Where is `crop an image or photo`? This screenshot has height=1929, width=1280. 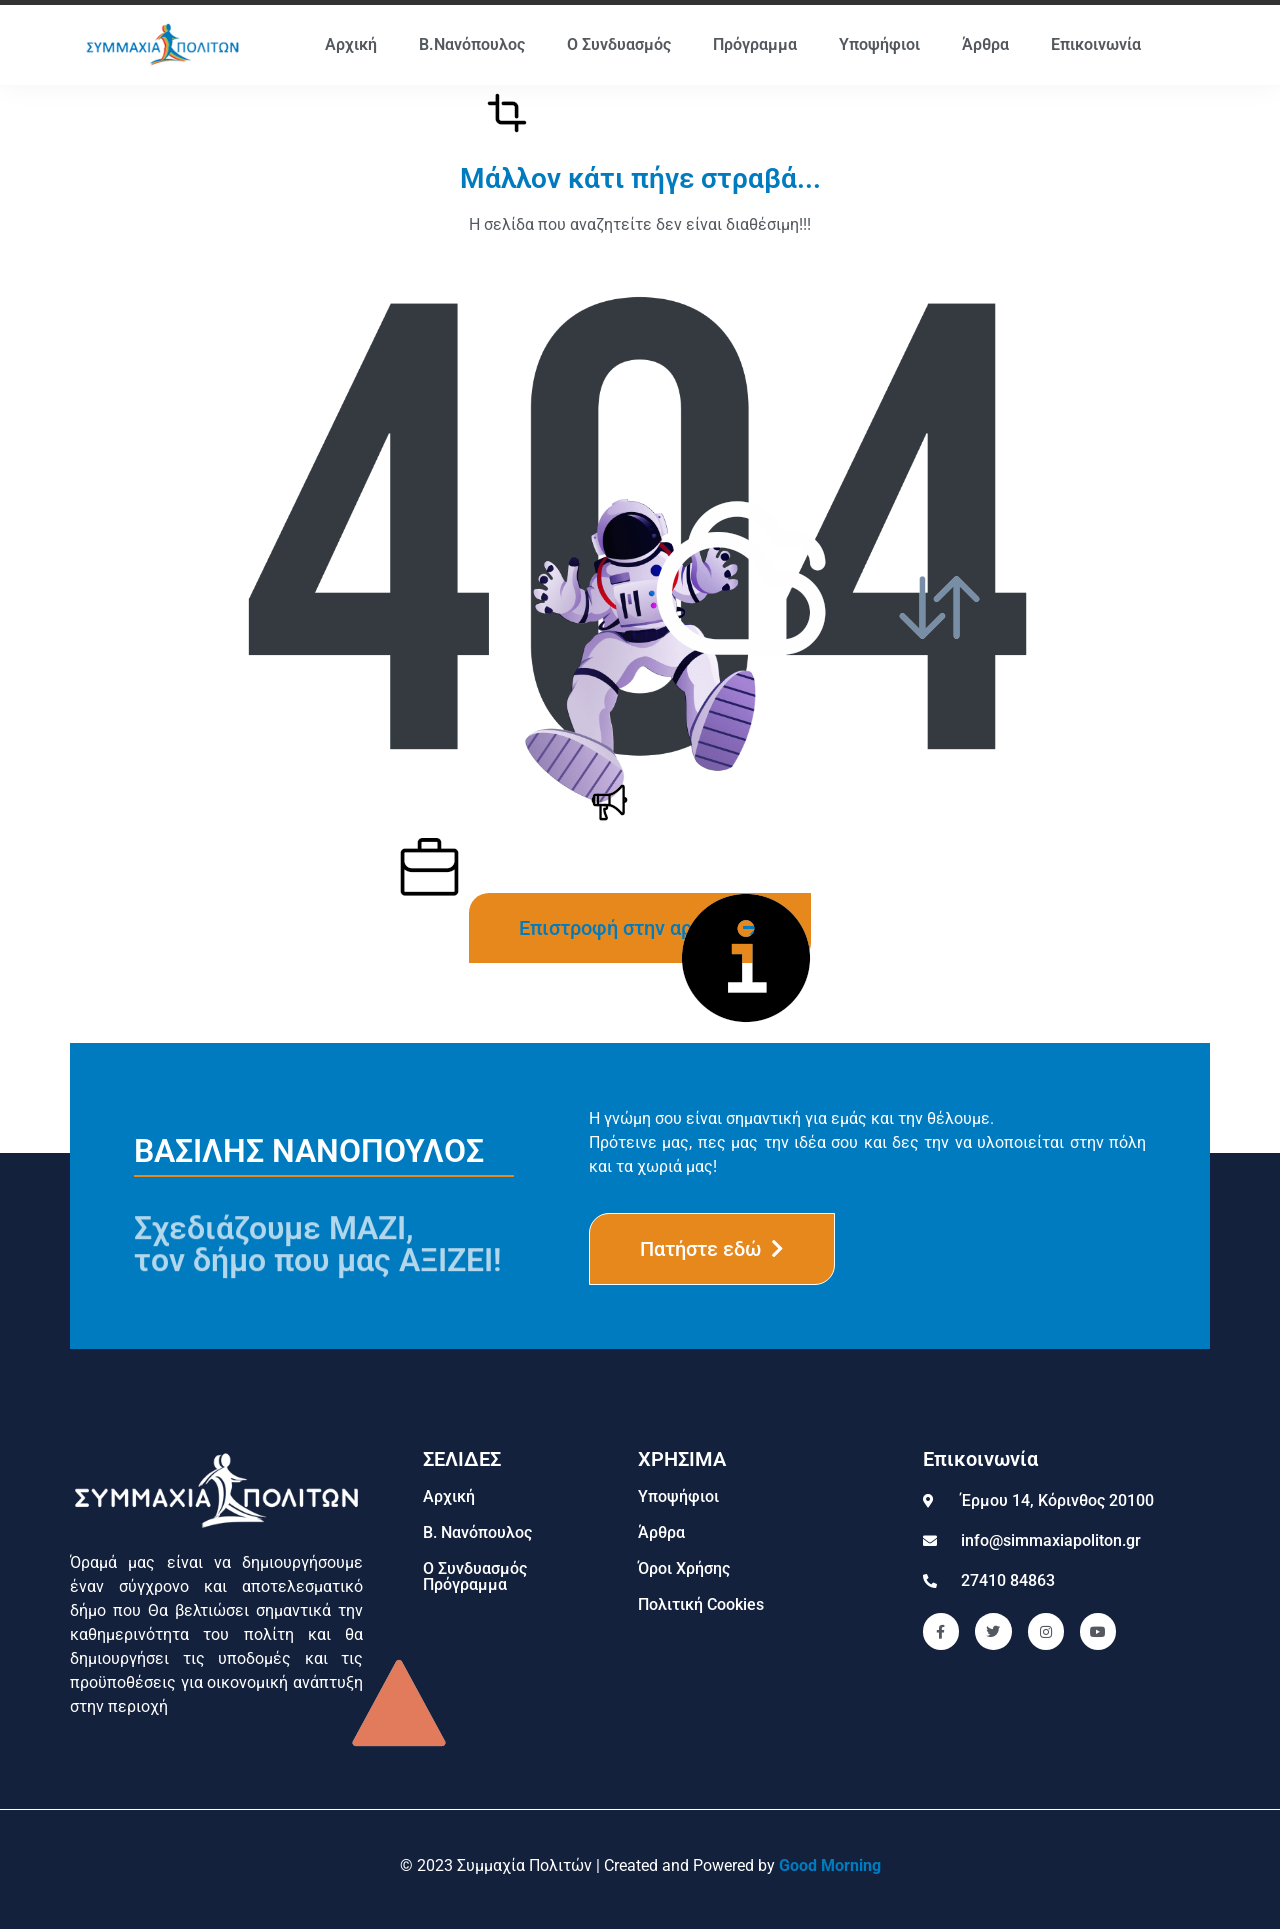
crop an image or photo is located at coordinates (507, 113).